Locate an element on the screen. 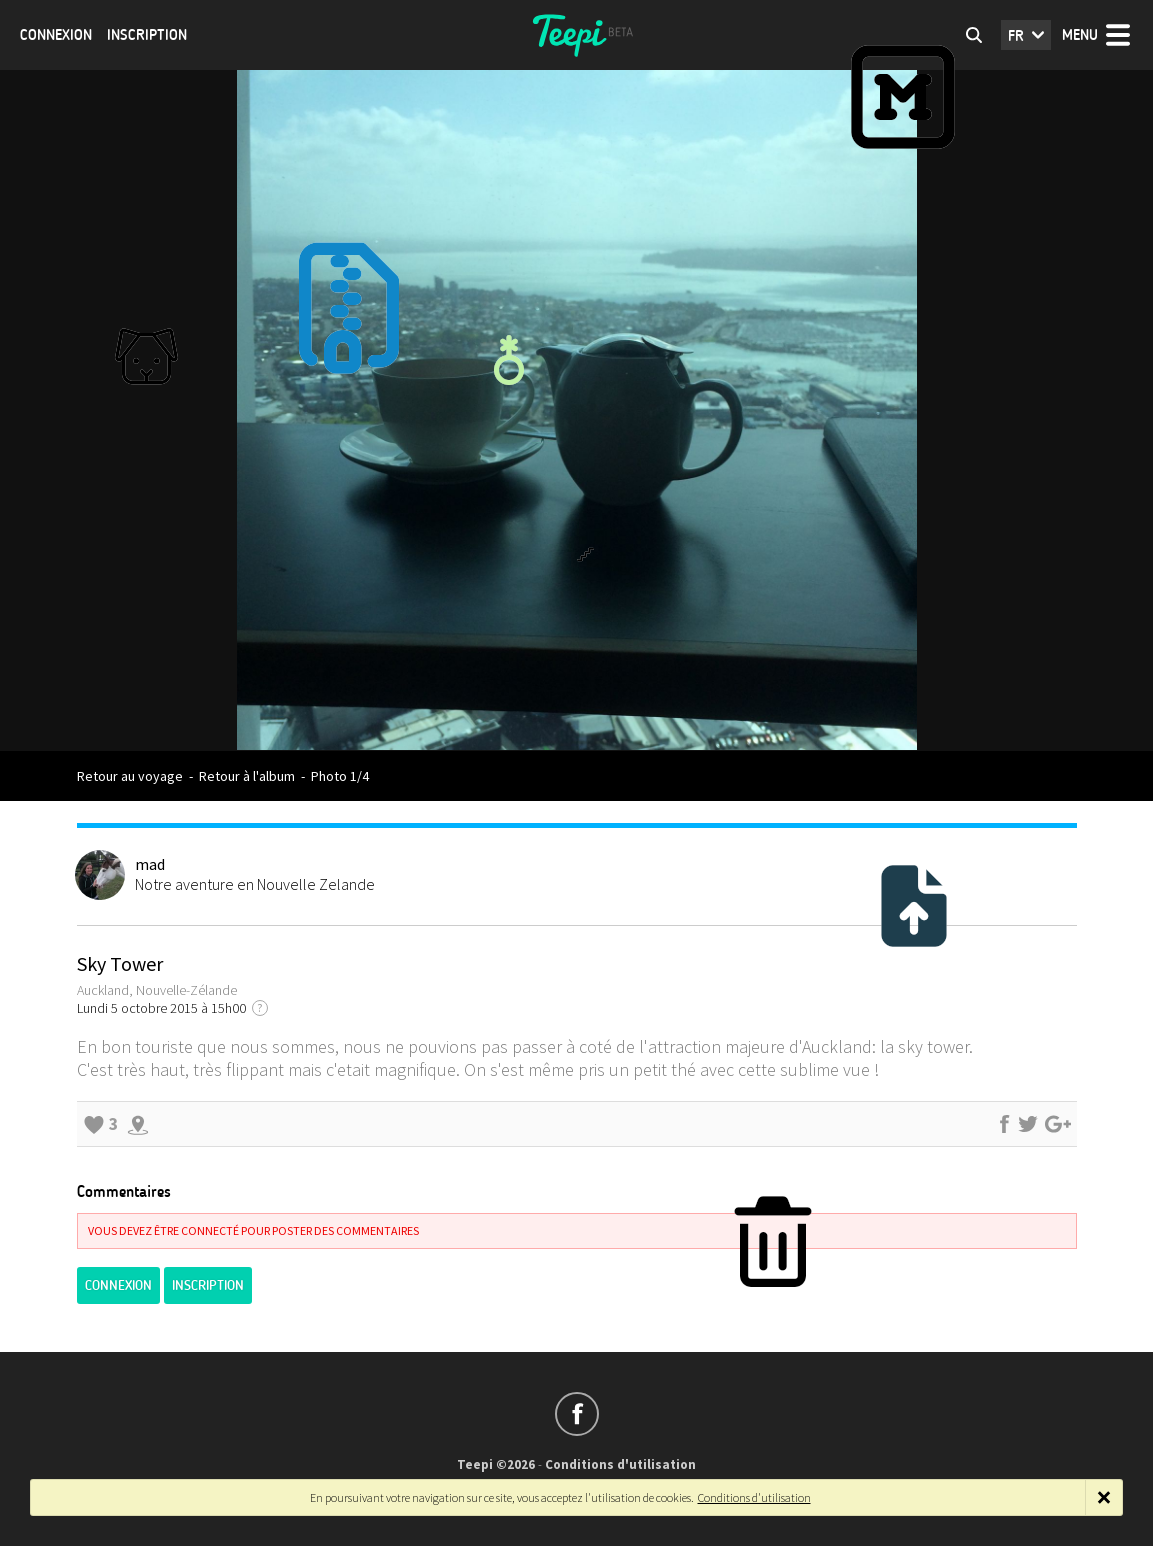 The image size is (1153, 1546). upload a file is located at coordinates (914, 906).